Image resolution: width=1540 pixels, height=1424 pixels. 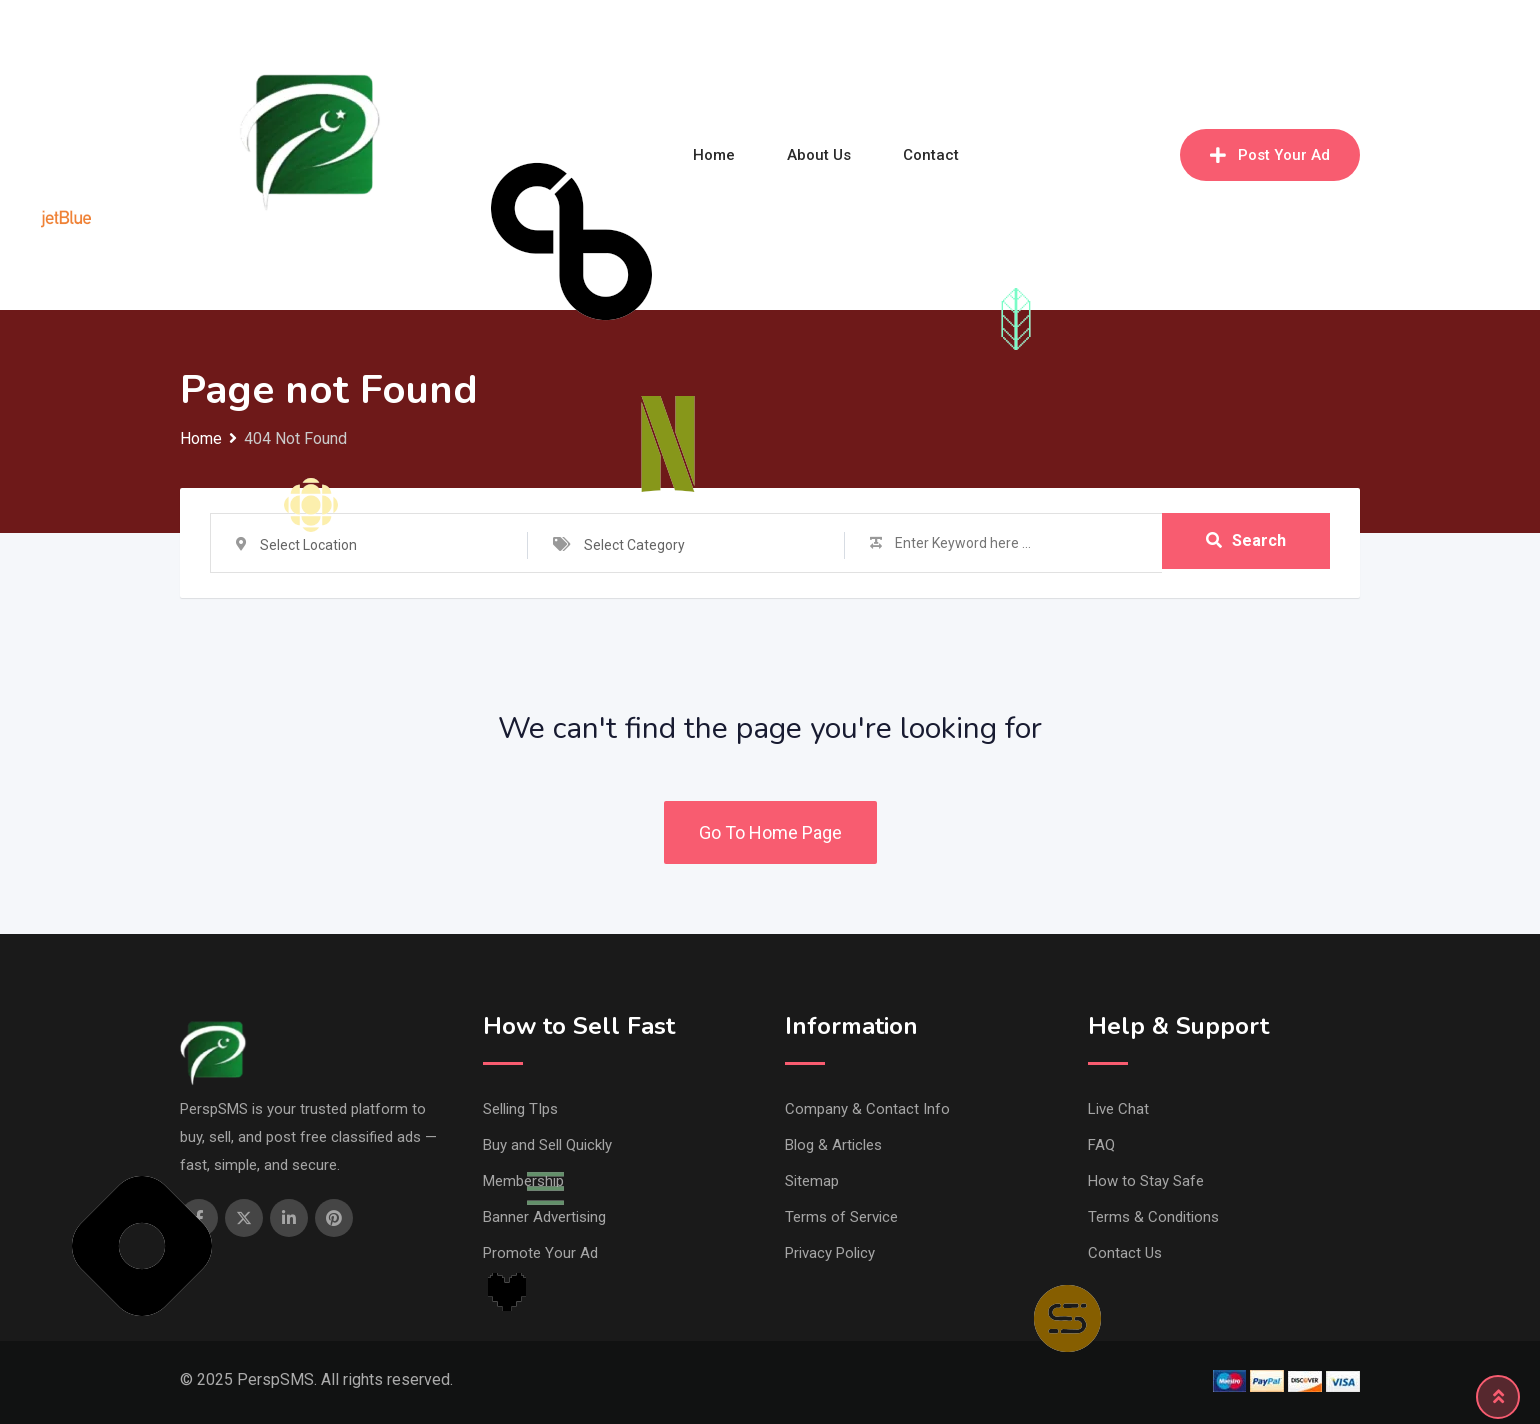 What do you see at coordinates (1067, 1318) in the screenshot?
I see `sanic web framework logo` at bounding box center [1067, 1318].